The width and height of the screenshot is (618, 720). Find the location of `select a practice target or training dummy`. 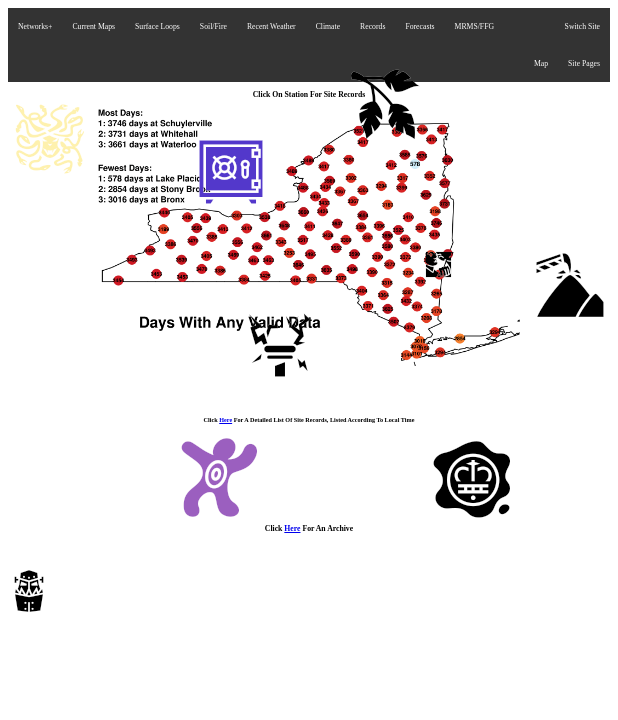

select a practice target or training dummy is located at coordinates (218, 477).